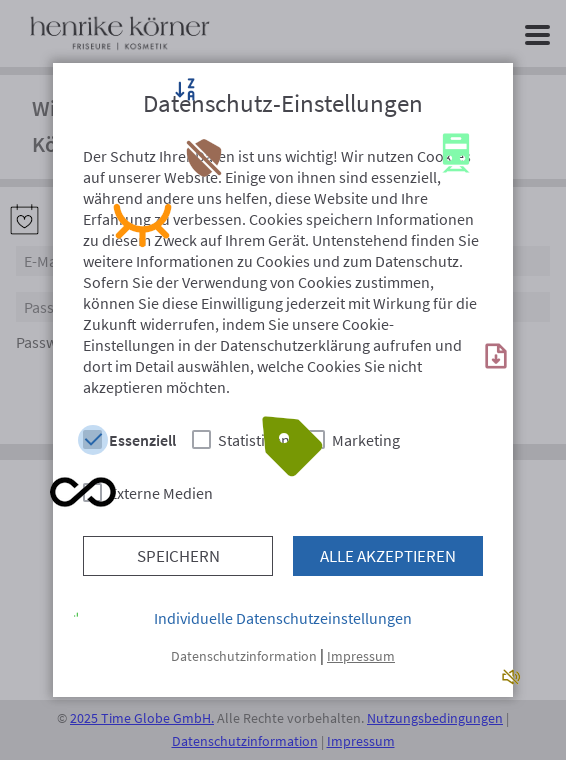 The image size is (566, 760). What do you see at coordinates (185, 89) in the screenshot?
I see `sort items alphabetically from Z to A` at bounding box center [185, 89].